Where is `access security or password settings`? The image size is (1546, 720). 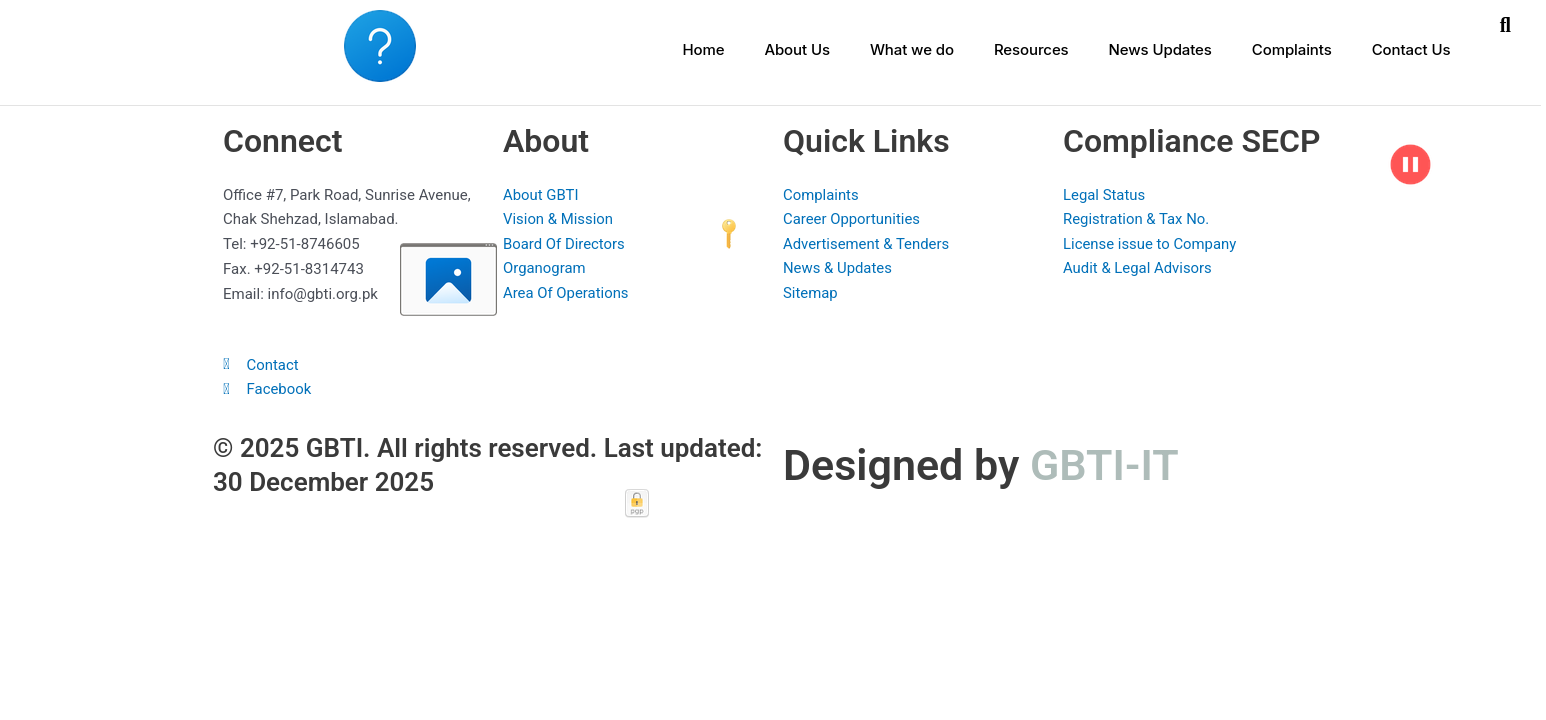 access security or password settings is located at coordinates (729, 234).